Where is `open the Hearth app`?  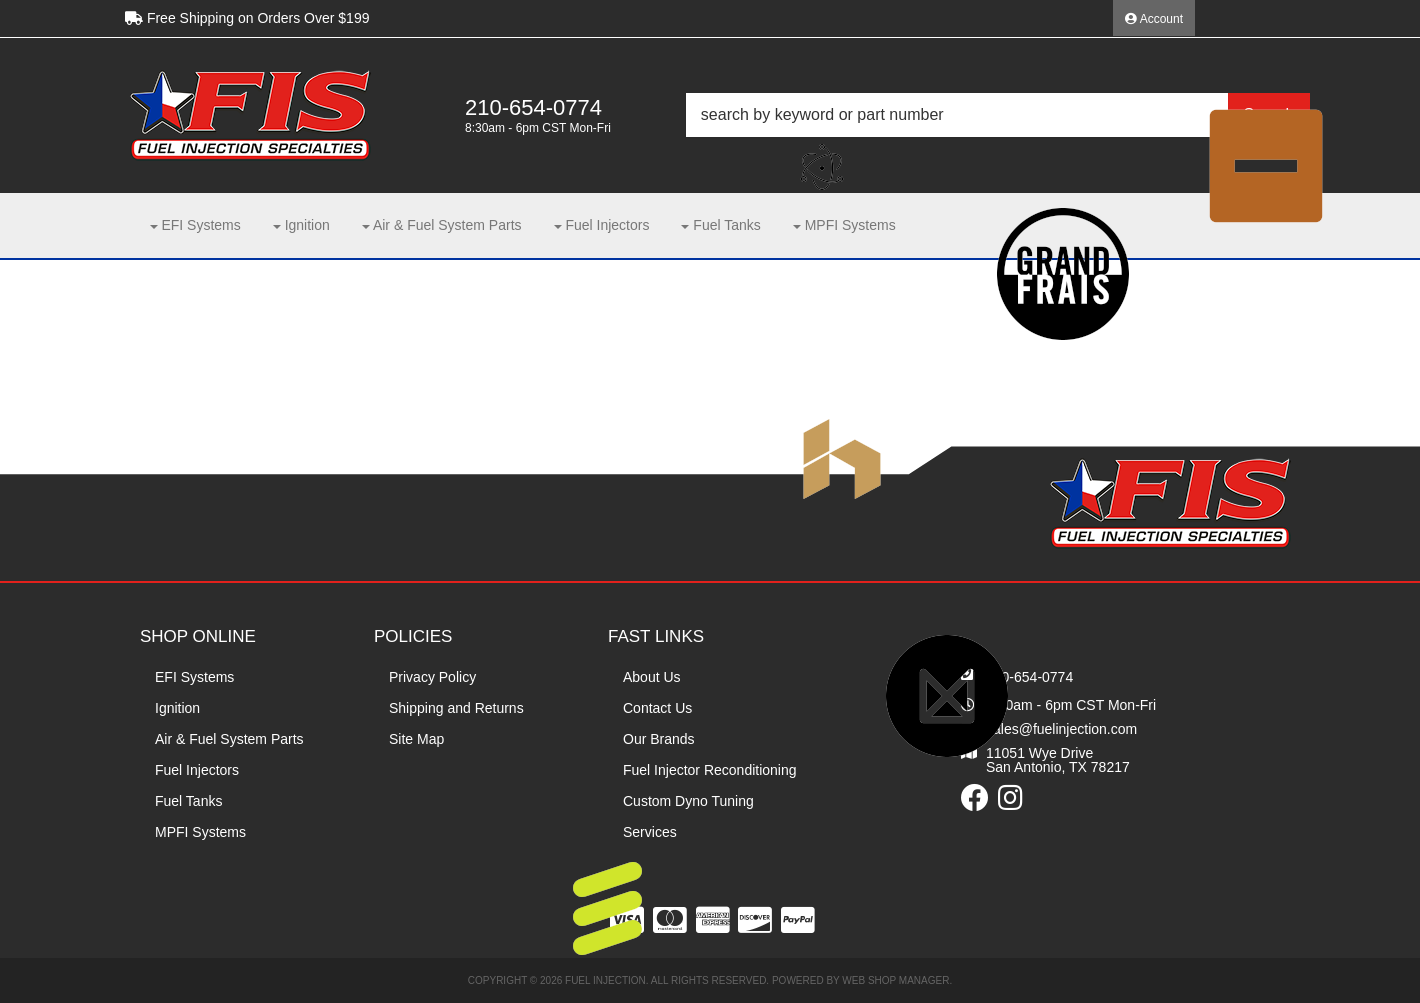 open the Hearth app is located at coordinates (842, 459).